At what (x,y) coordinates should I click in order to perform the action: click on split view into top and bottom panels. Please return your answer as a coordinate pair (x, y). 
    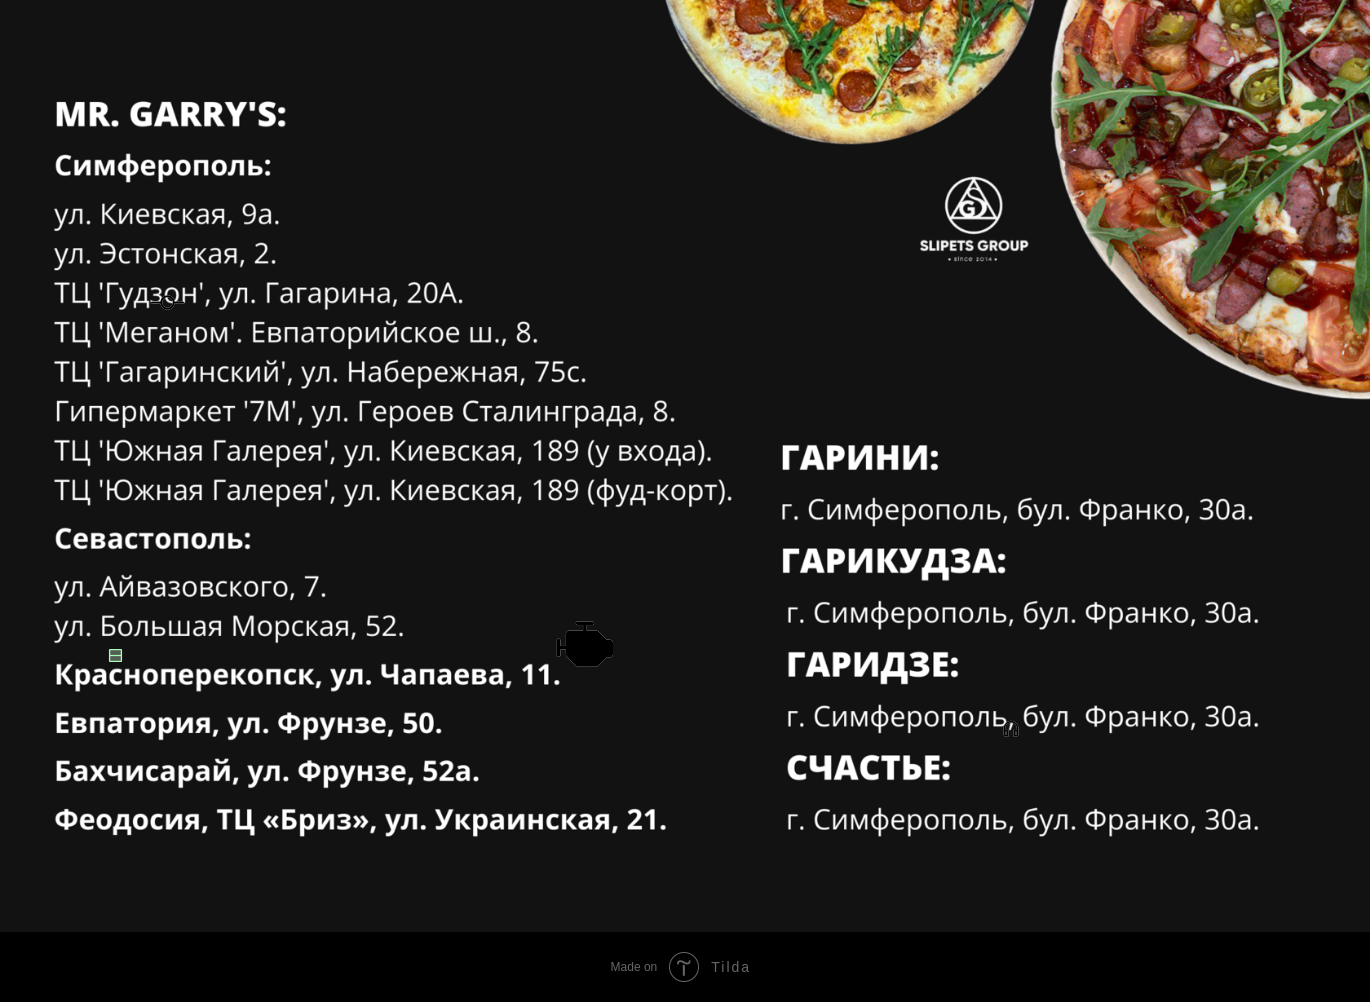
    Looking at the image, I should click on (115, 655).